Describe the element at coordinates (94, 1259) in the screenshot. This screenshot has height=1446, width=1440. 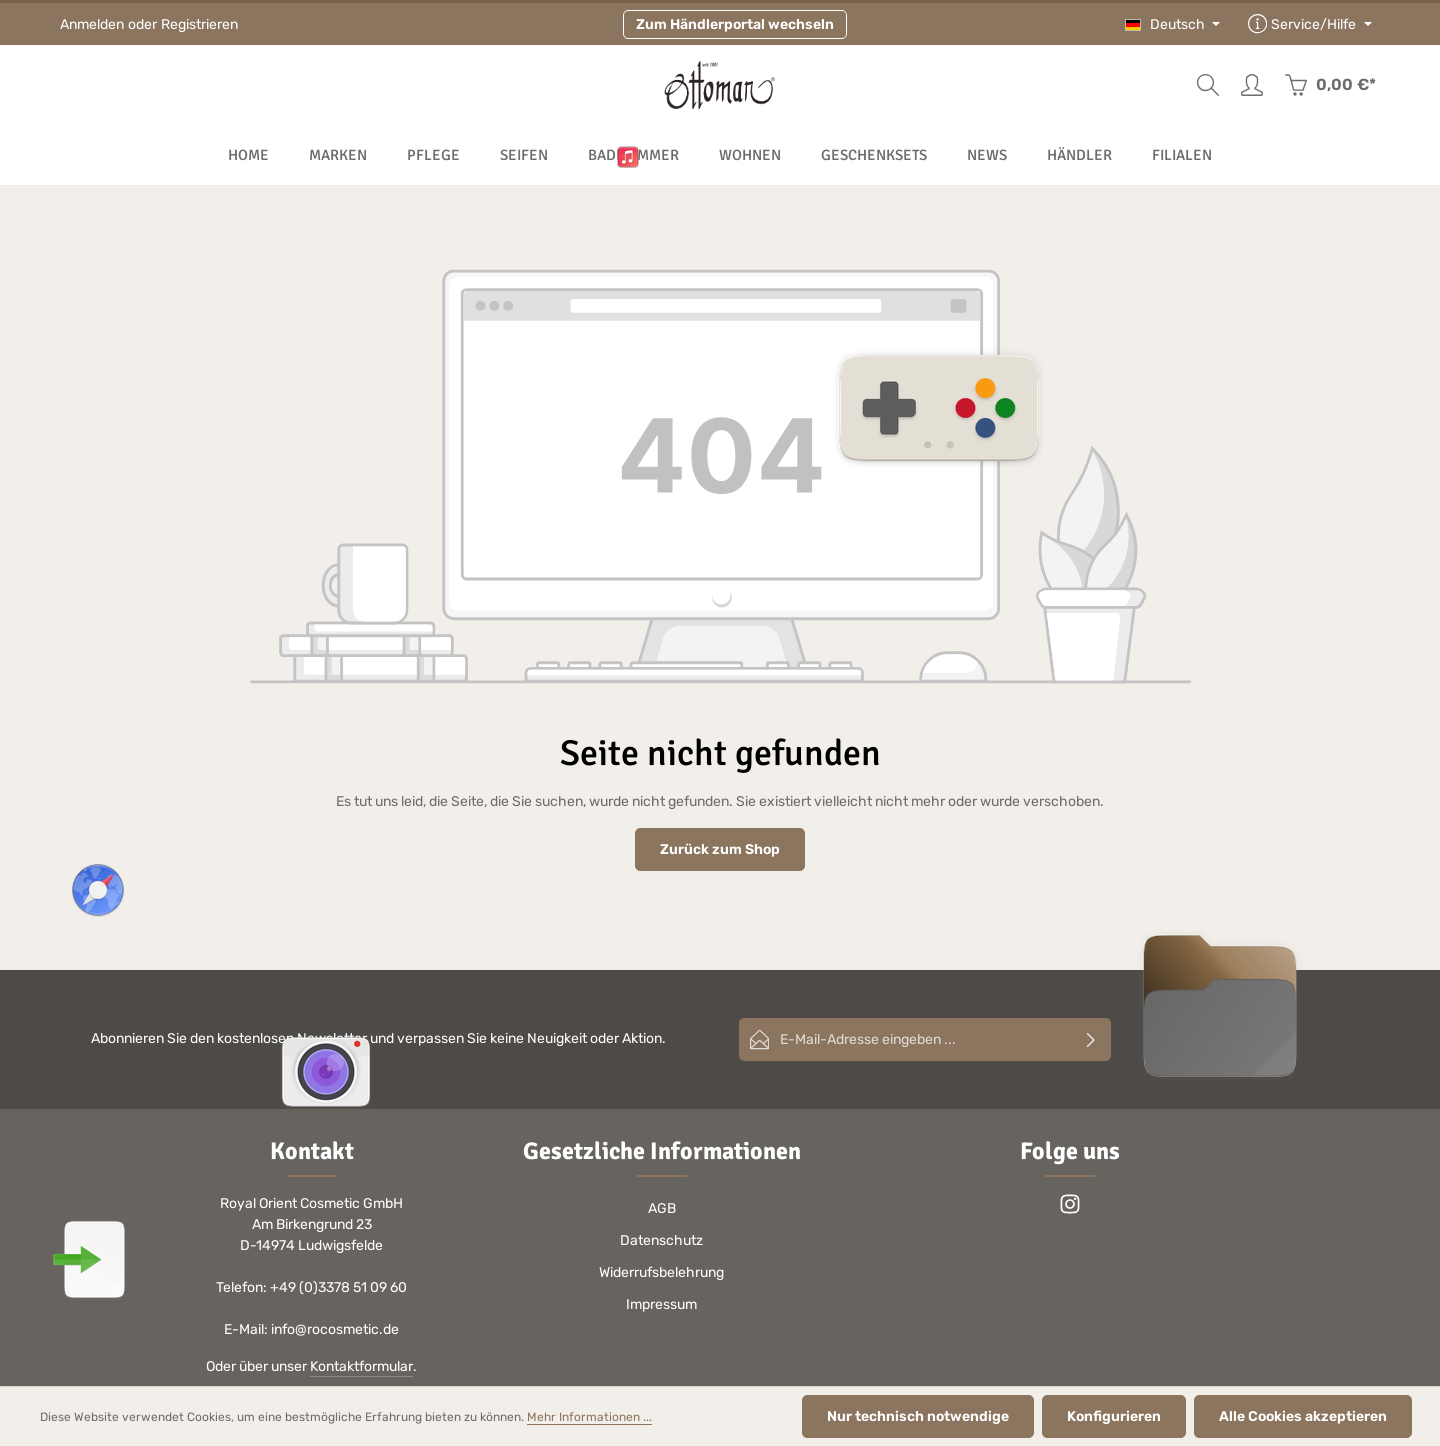
I see `import a document or file` at that location.